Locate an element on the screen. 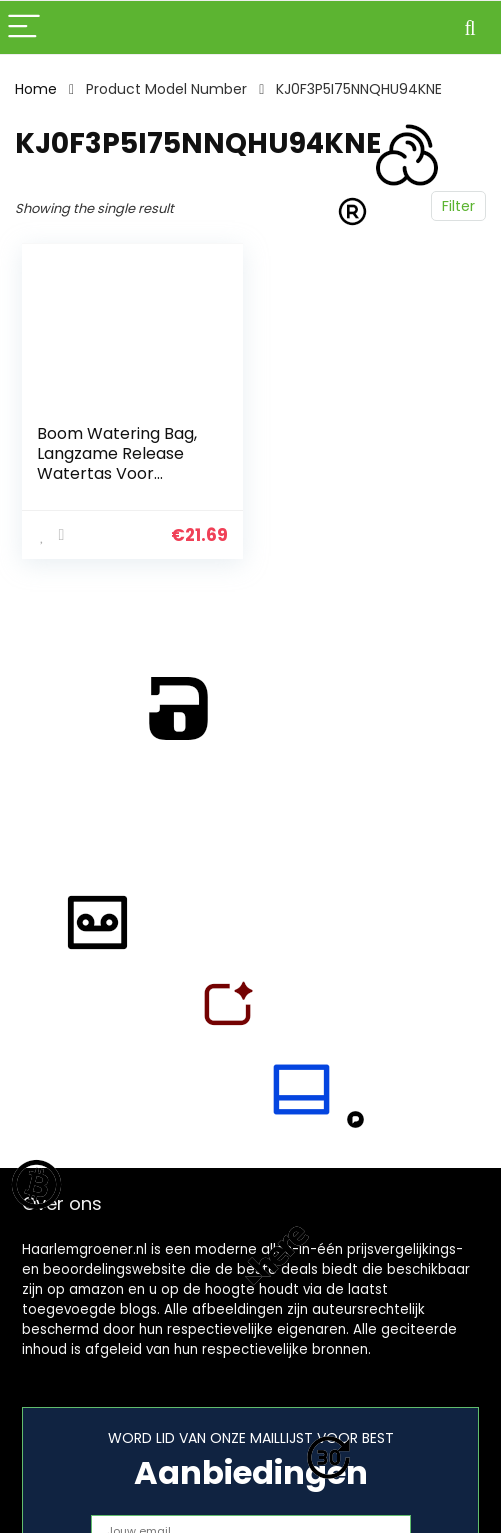  skip forward 30 seconds is located at coordinates (328, 1457).